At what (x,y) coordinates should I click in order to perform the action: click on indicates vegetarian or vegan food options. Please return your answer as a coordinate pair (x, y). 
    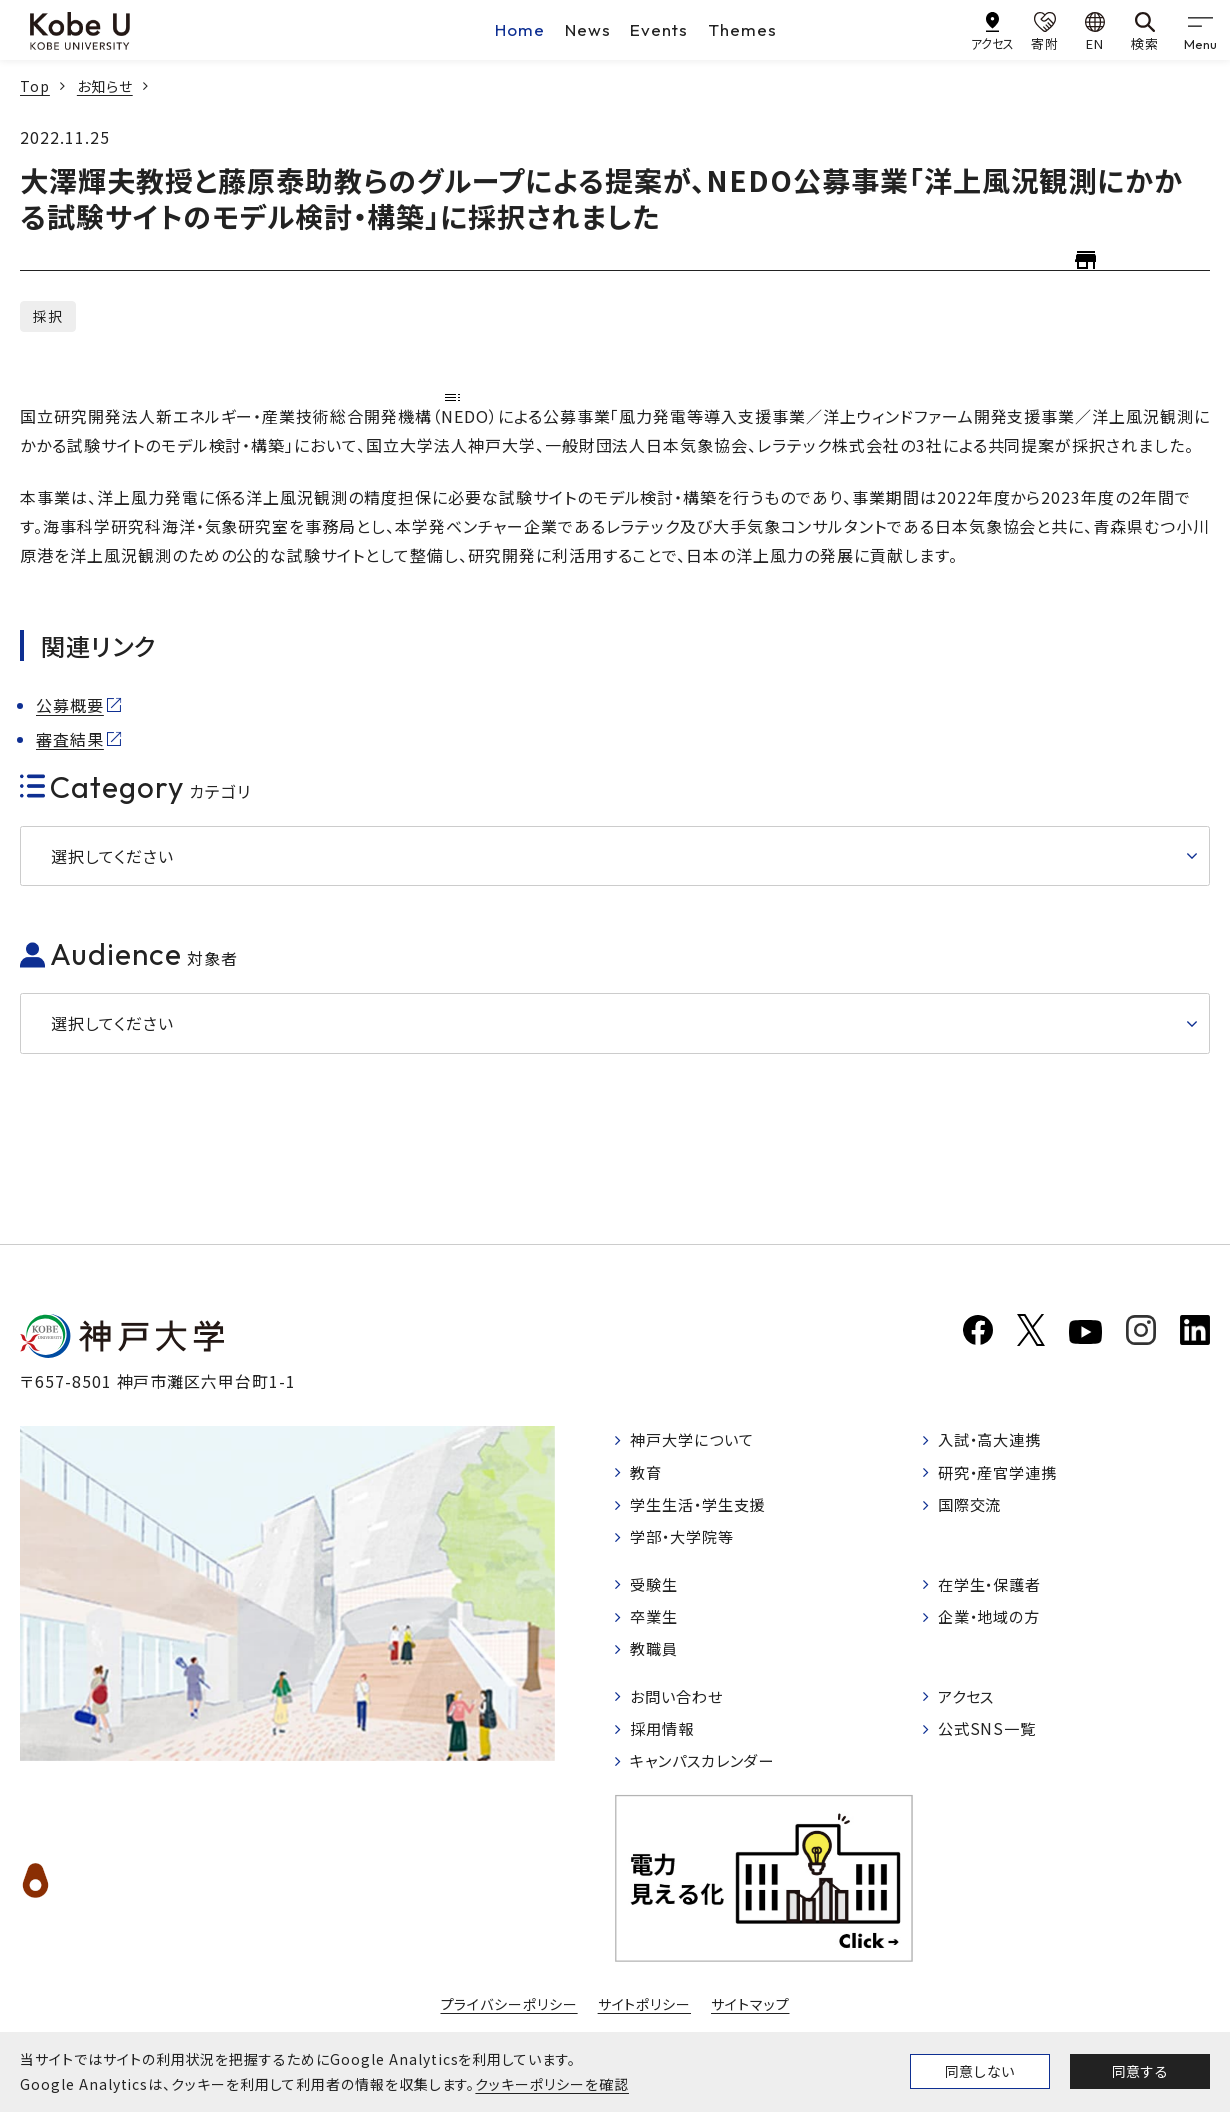
    Looking at the image, I should click on (35, 1880).